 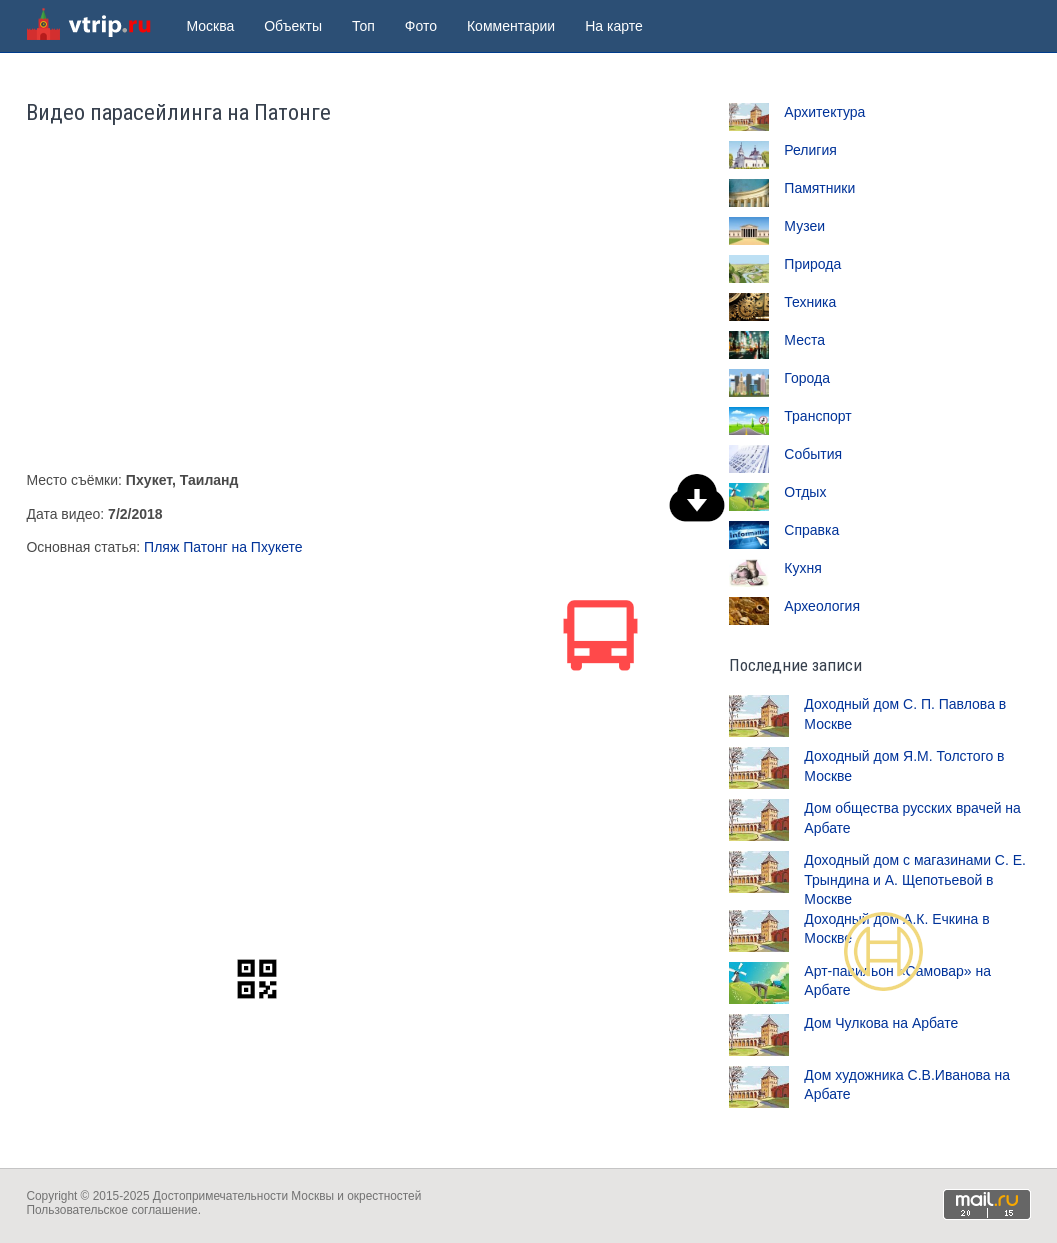 What do you see at coordinates (600, 633) in the screenshot?
I see `view public transit options` at bounding box center [600, 633].